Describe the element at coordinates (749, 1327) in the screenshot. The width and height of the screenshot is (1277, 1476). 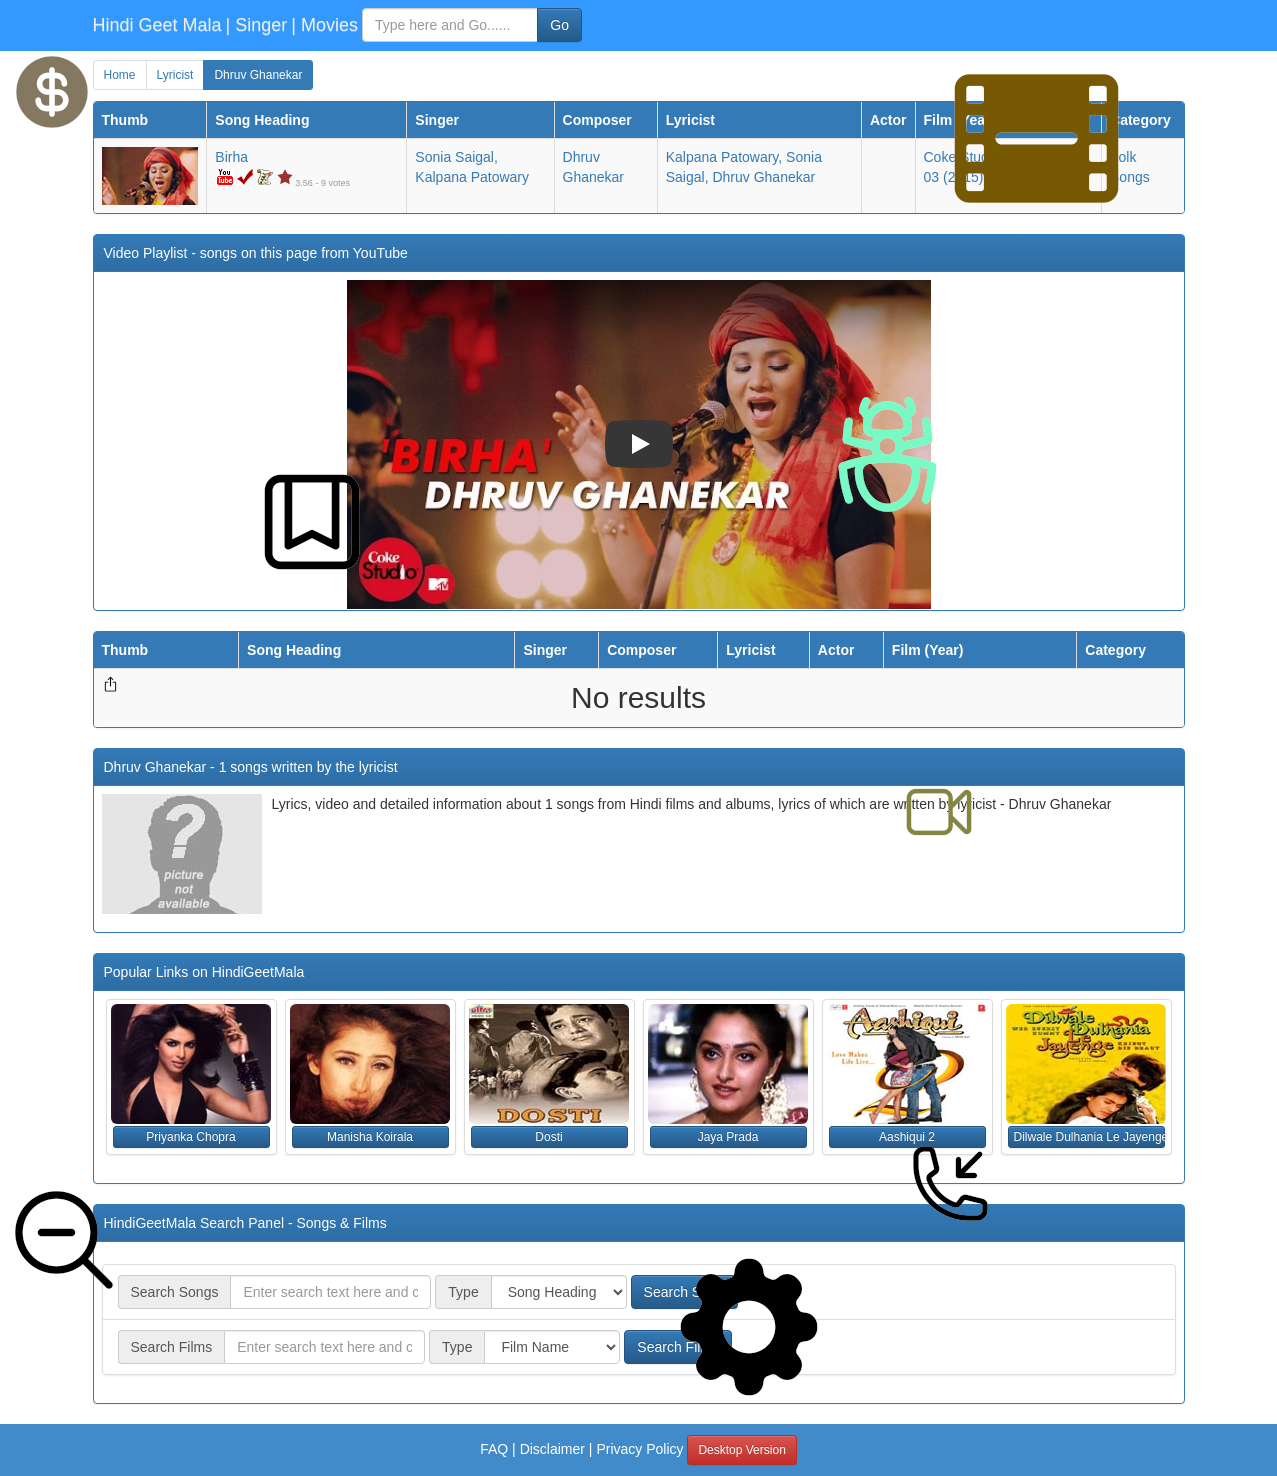
I see `access settings or preferences` at that location.